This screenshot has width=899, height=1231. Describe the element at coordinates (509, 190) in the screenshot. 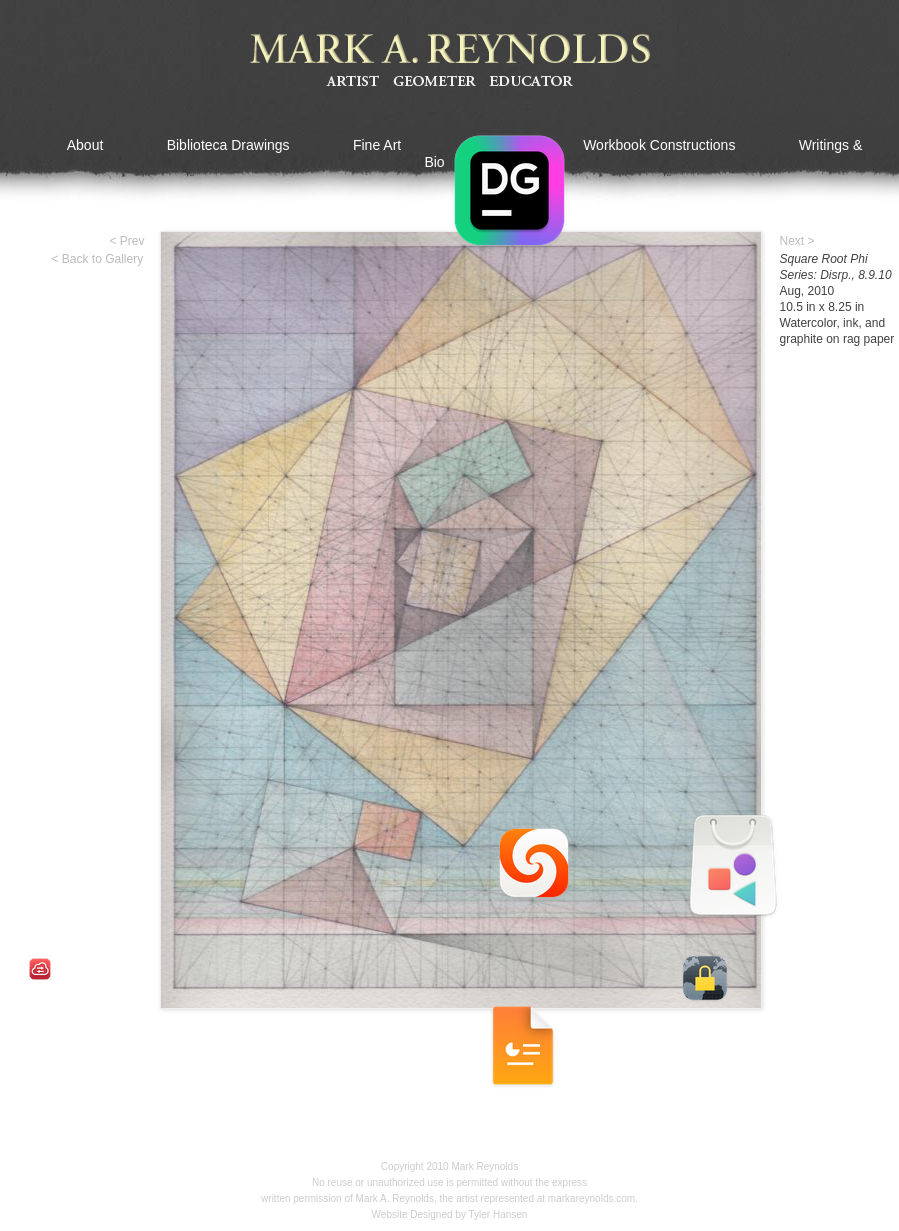

I see `open datagrip database ide` at that location.